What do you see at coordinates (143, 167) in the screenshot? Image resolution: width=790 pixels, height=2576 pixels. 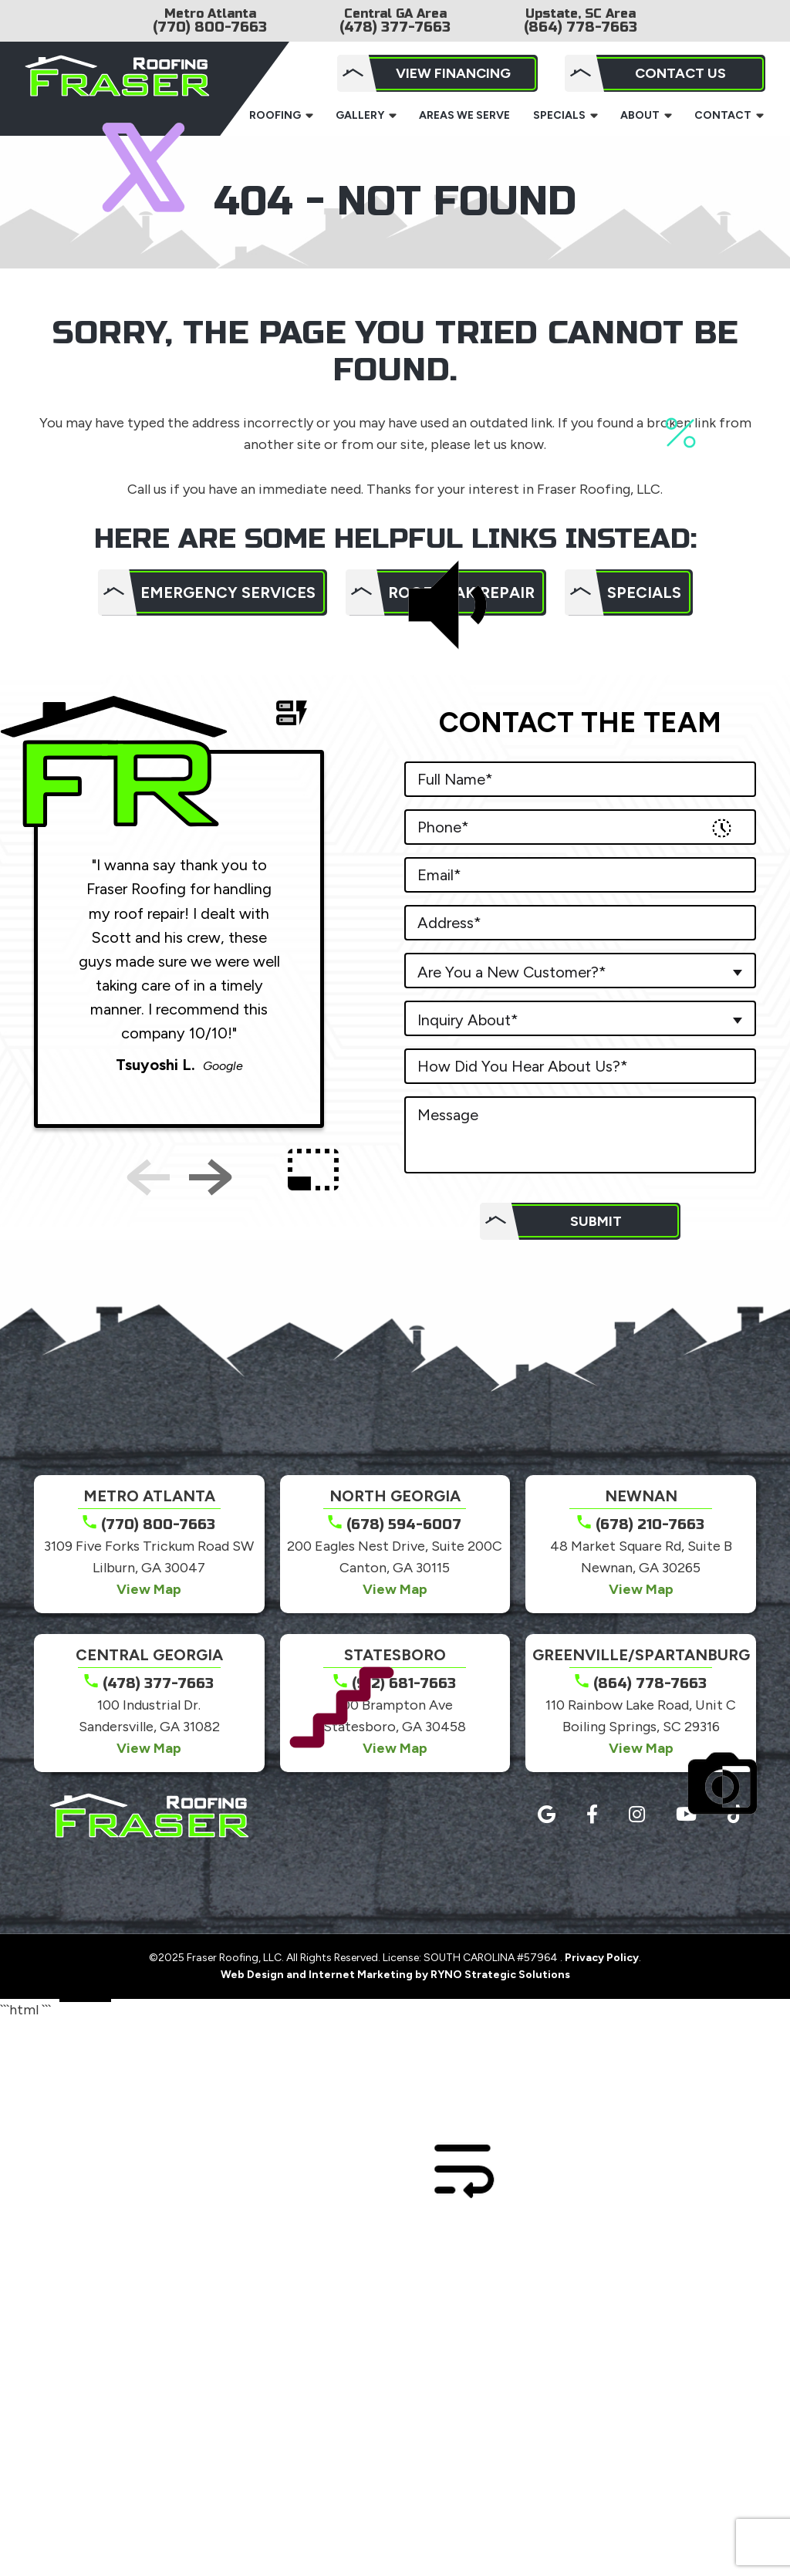 I see `share to X (formerly Twitter)` at bounding box center [143, 167].